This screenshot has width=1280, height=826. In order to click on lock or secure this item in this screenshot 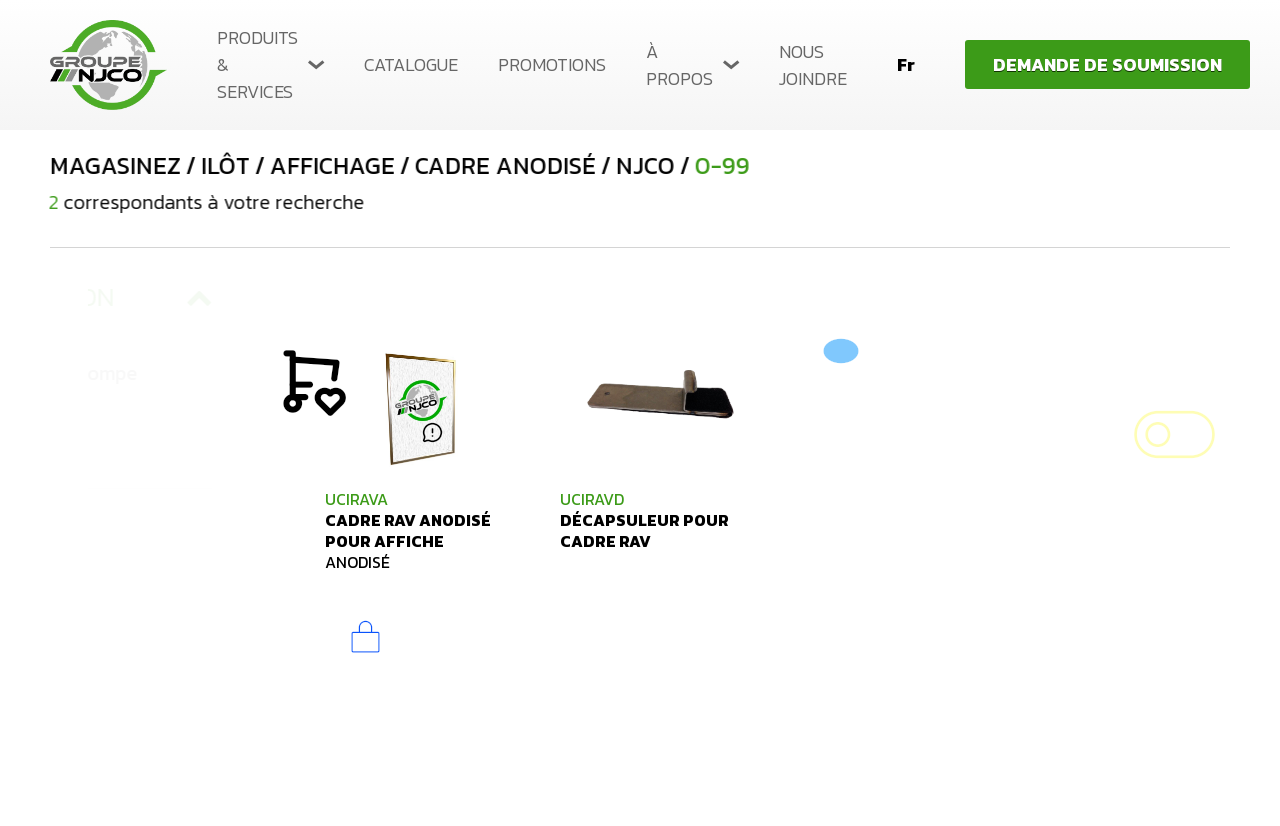, I will do `click(365, 638)`.